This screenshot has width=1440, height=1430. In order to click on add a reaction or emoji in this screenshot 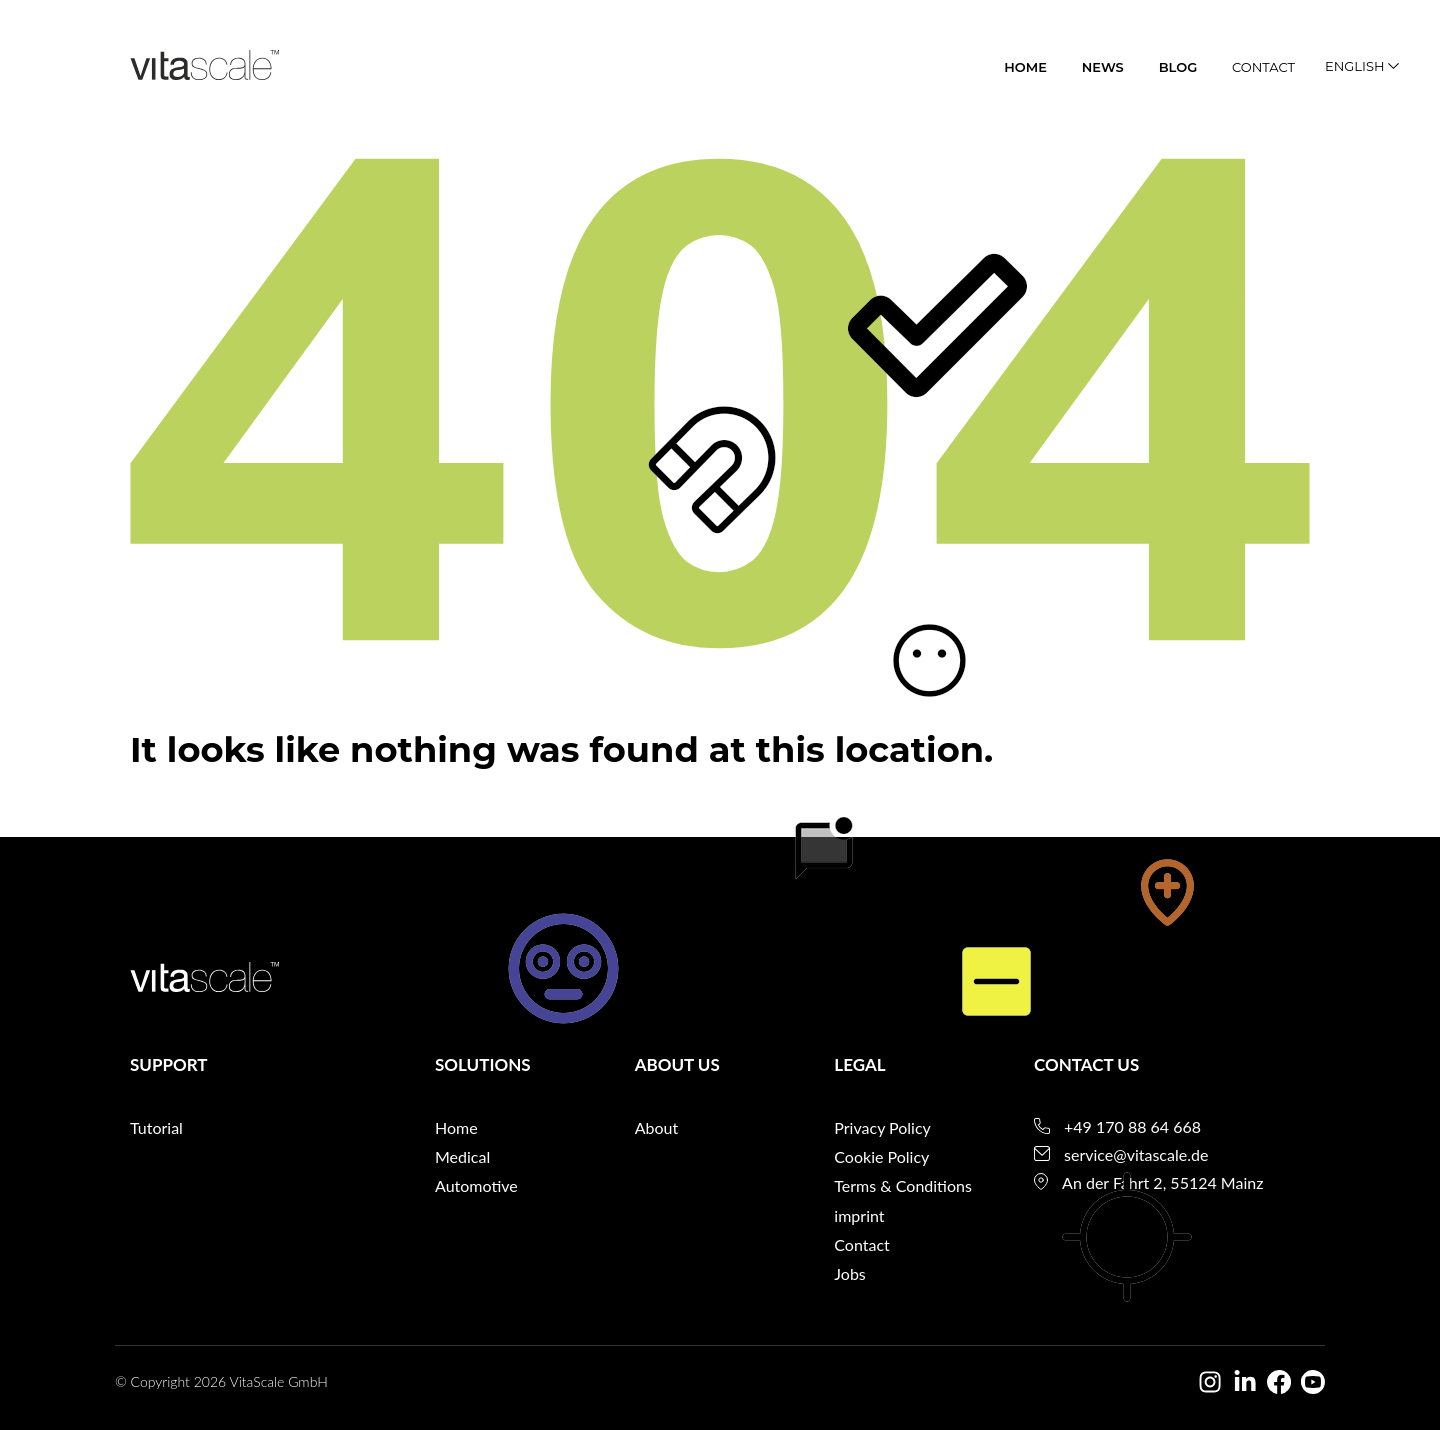, I will do `click(929, 660)`.